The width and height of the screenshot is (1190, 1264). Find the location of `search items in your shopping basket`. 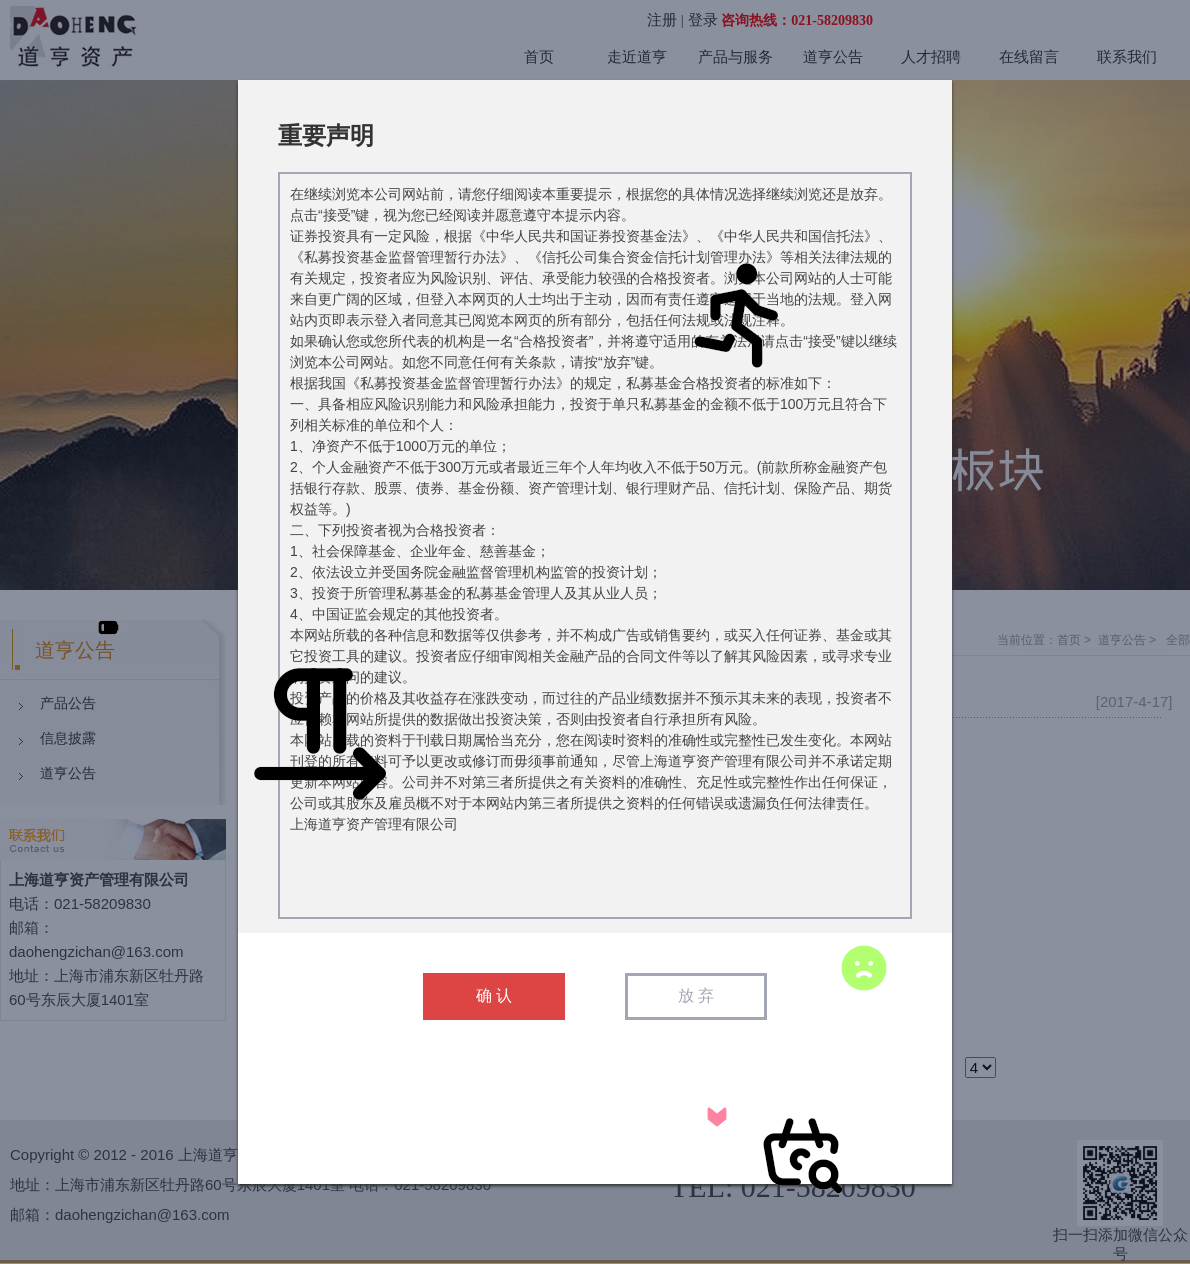

search items in your shopping basket is located at coordinates (801, 1152).